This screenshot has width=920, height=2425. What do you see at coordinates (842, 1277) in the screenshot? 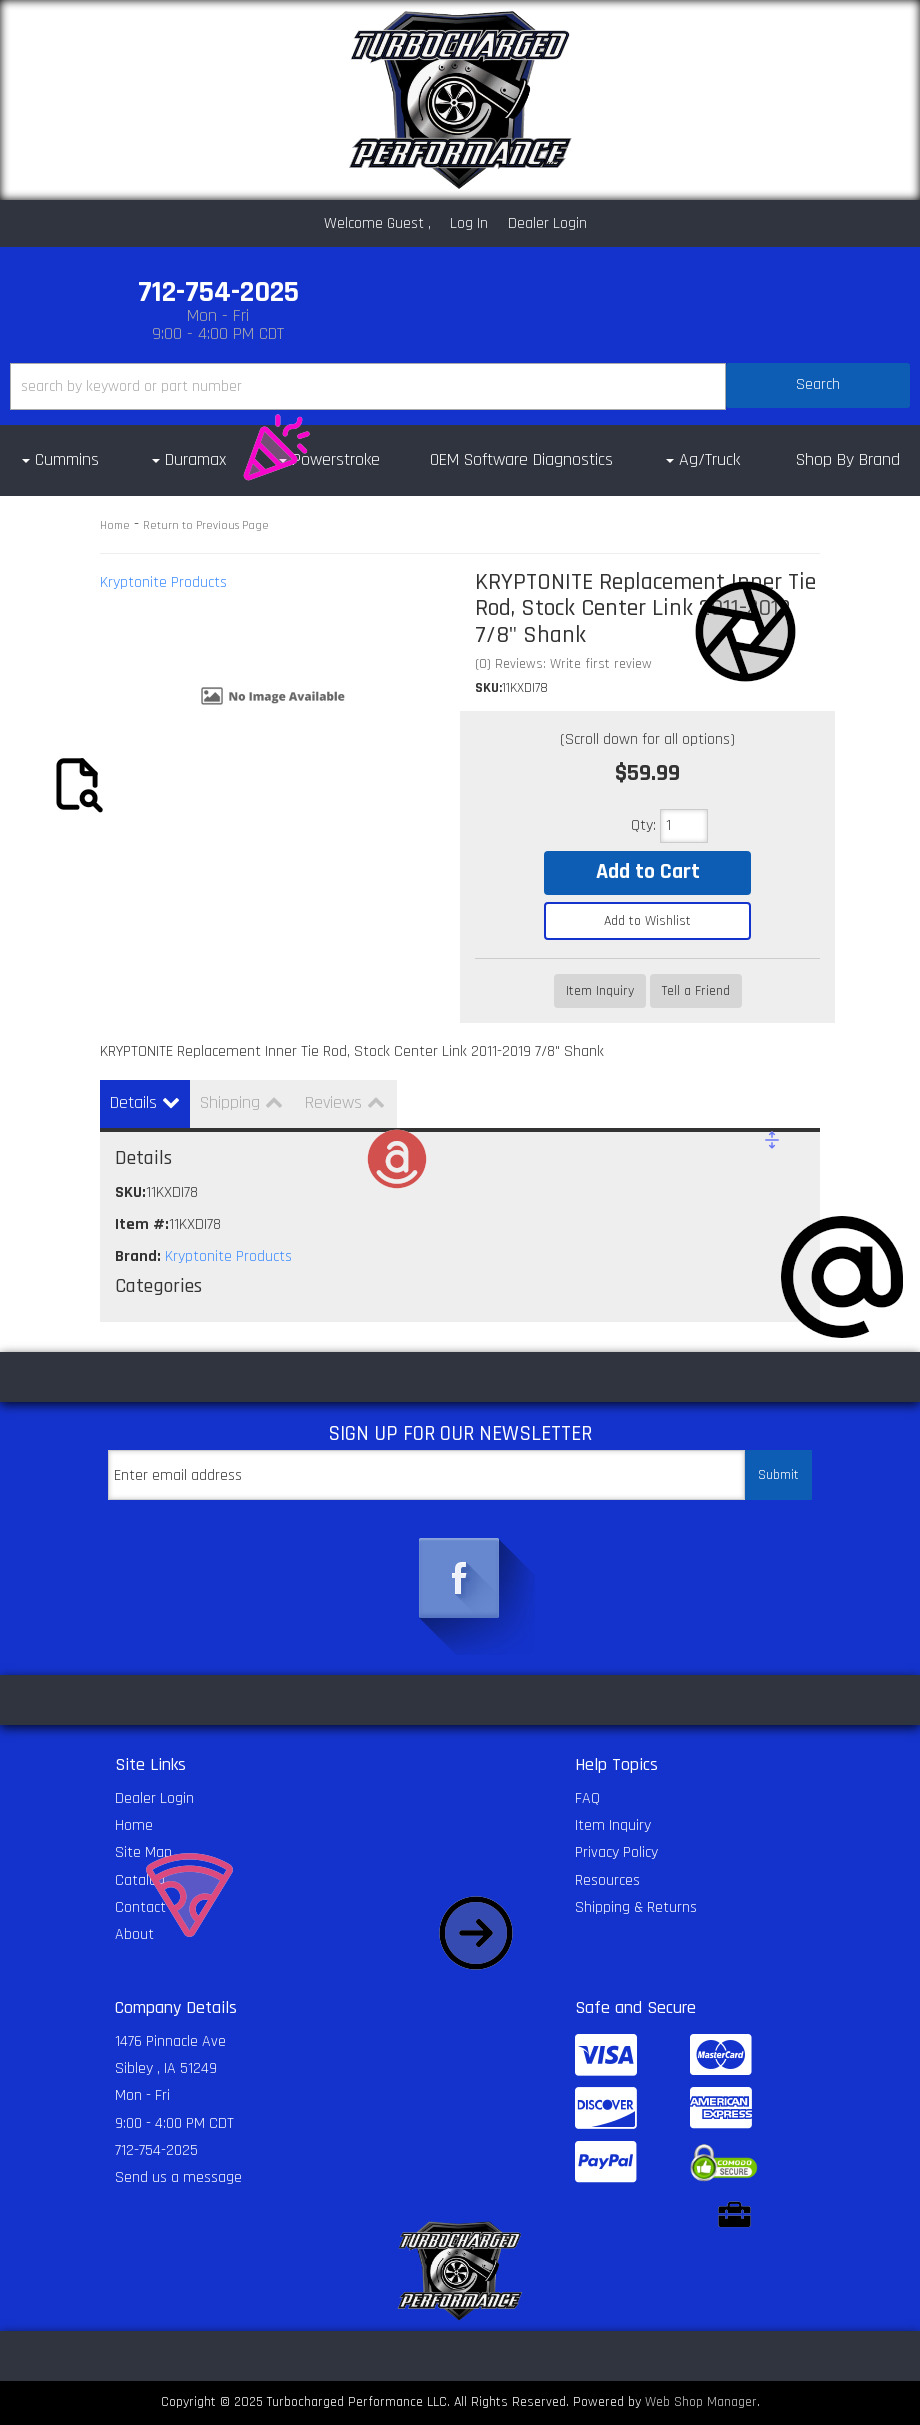
I see `mention a user in a post or comment` at bounding box center [842, 1277].